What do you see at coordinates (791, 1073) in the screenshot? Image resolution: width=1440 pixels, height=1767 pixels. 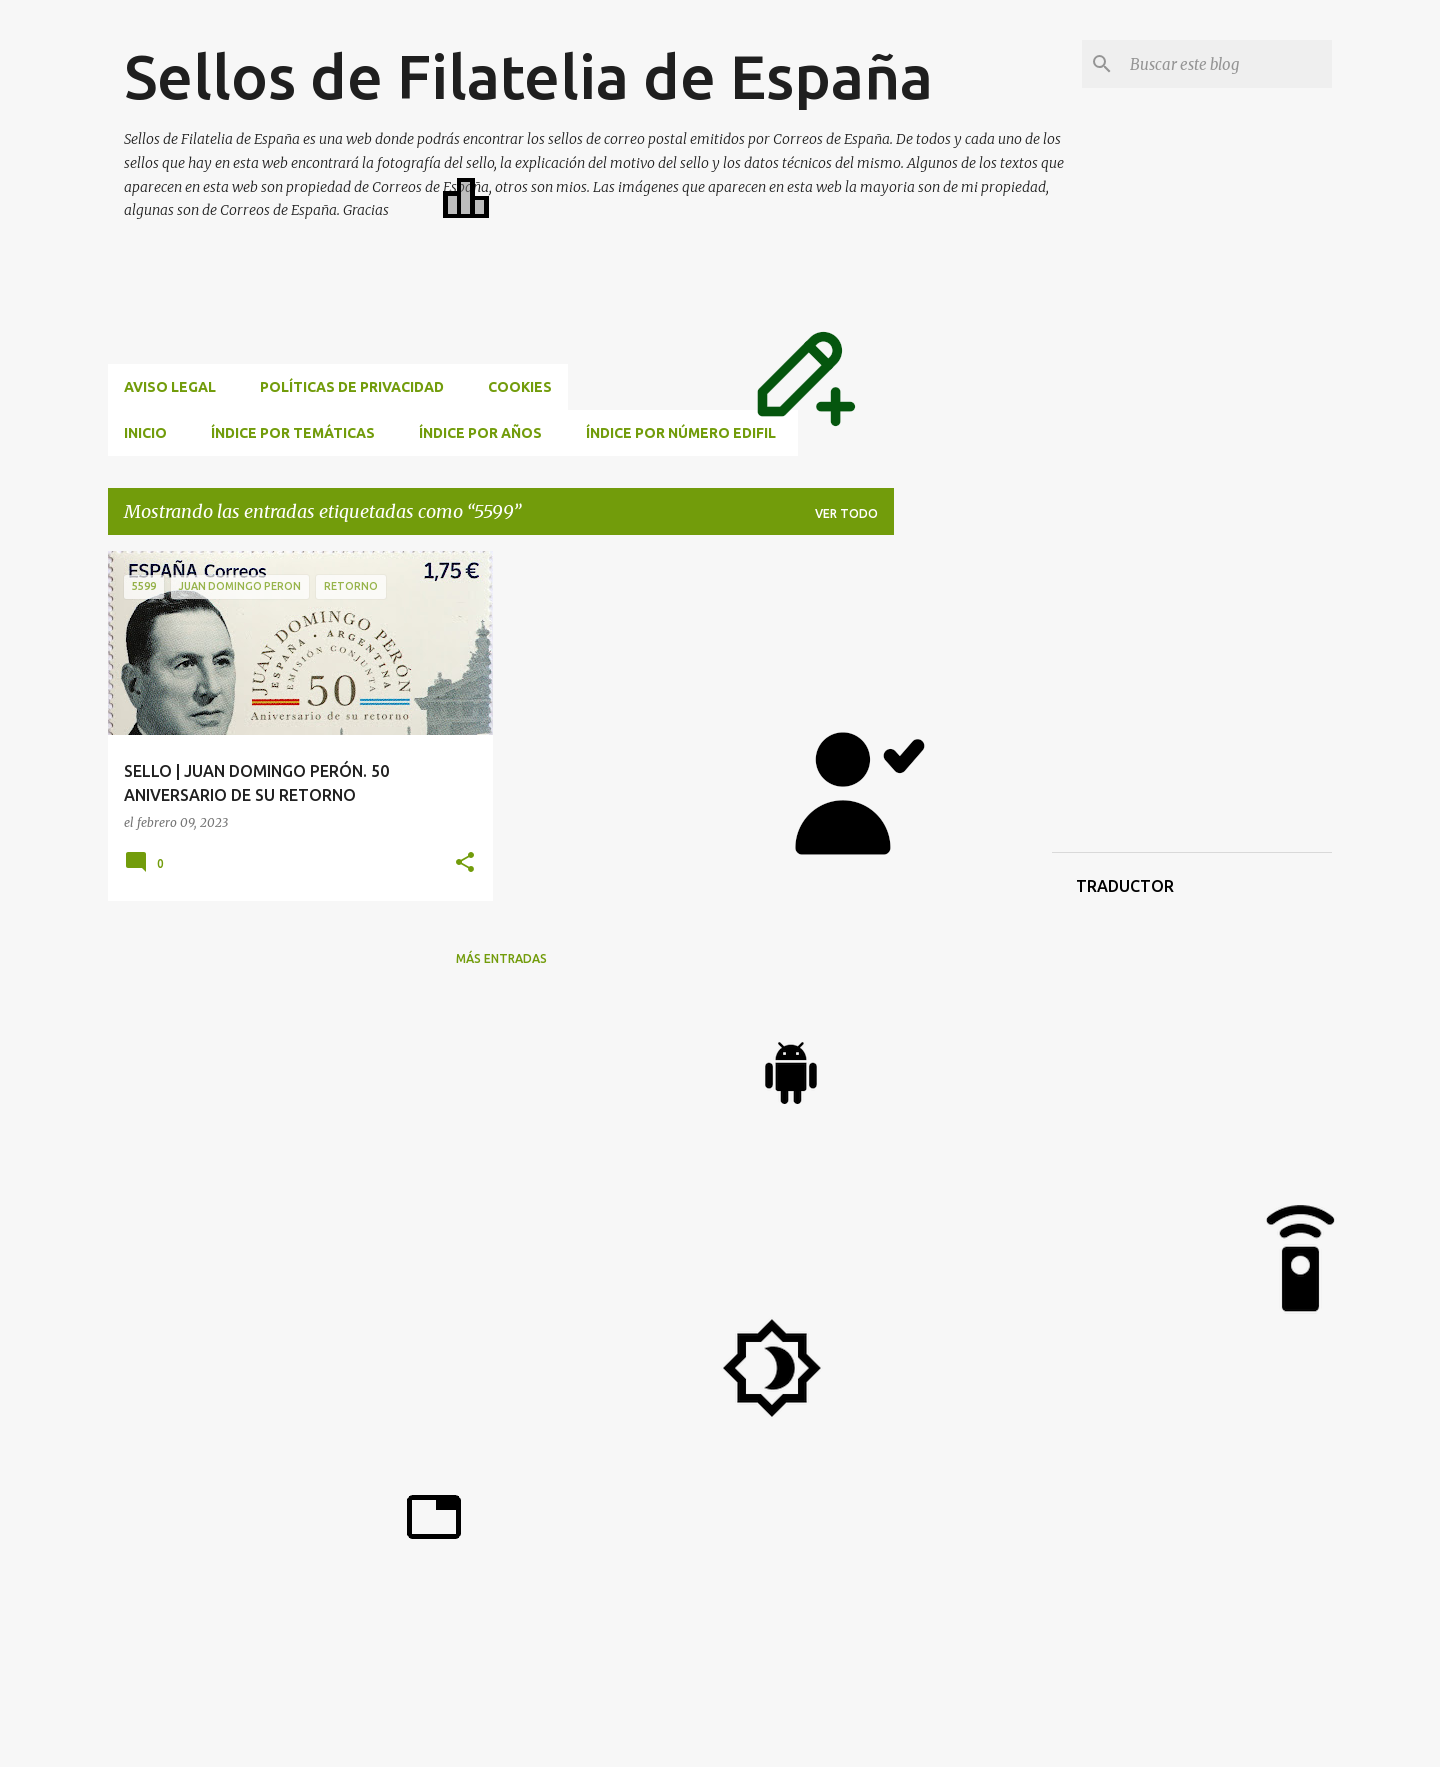 I see `android device or operating system indicator` at bounding box center [791, 1073].